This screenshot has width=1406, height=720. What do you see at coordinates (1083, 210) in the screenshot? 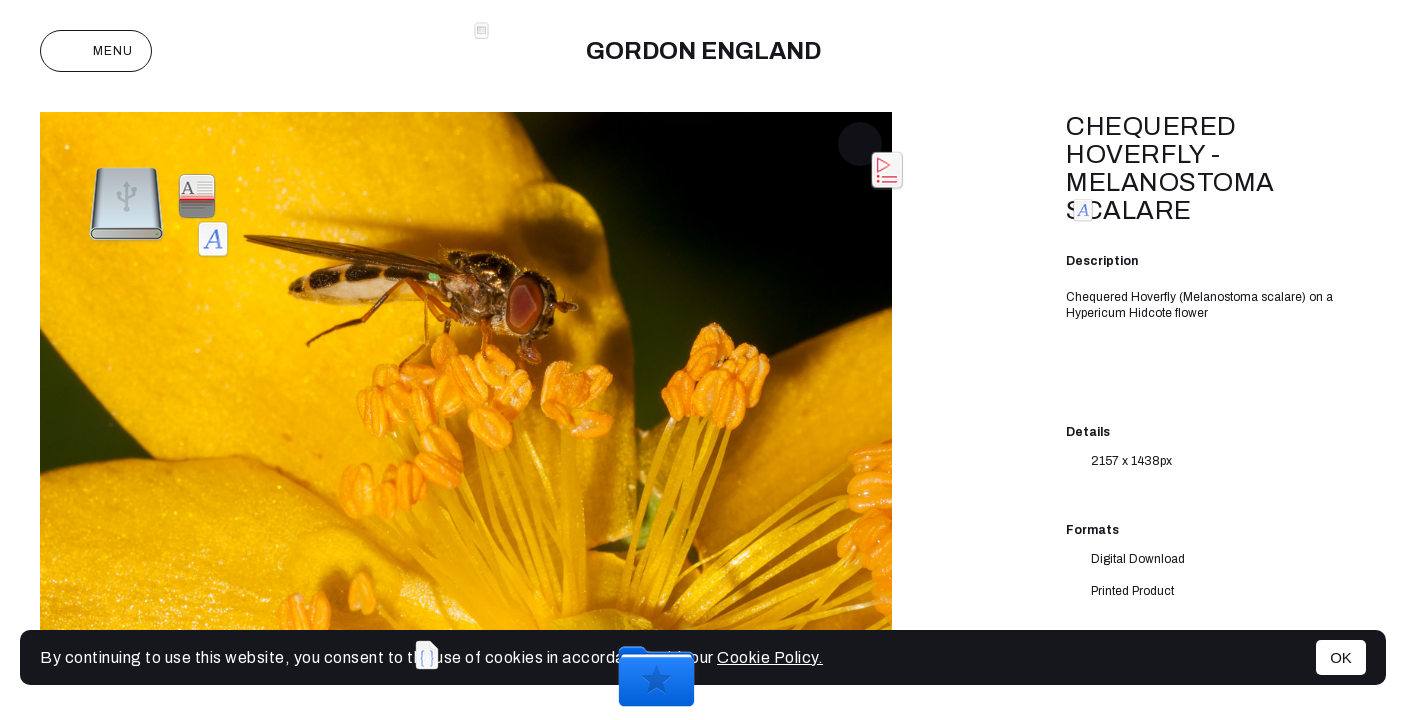
I see `a TrueType font file` at bounding box center [1083, 210].